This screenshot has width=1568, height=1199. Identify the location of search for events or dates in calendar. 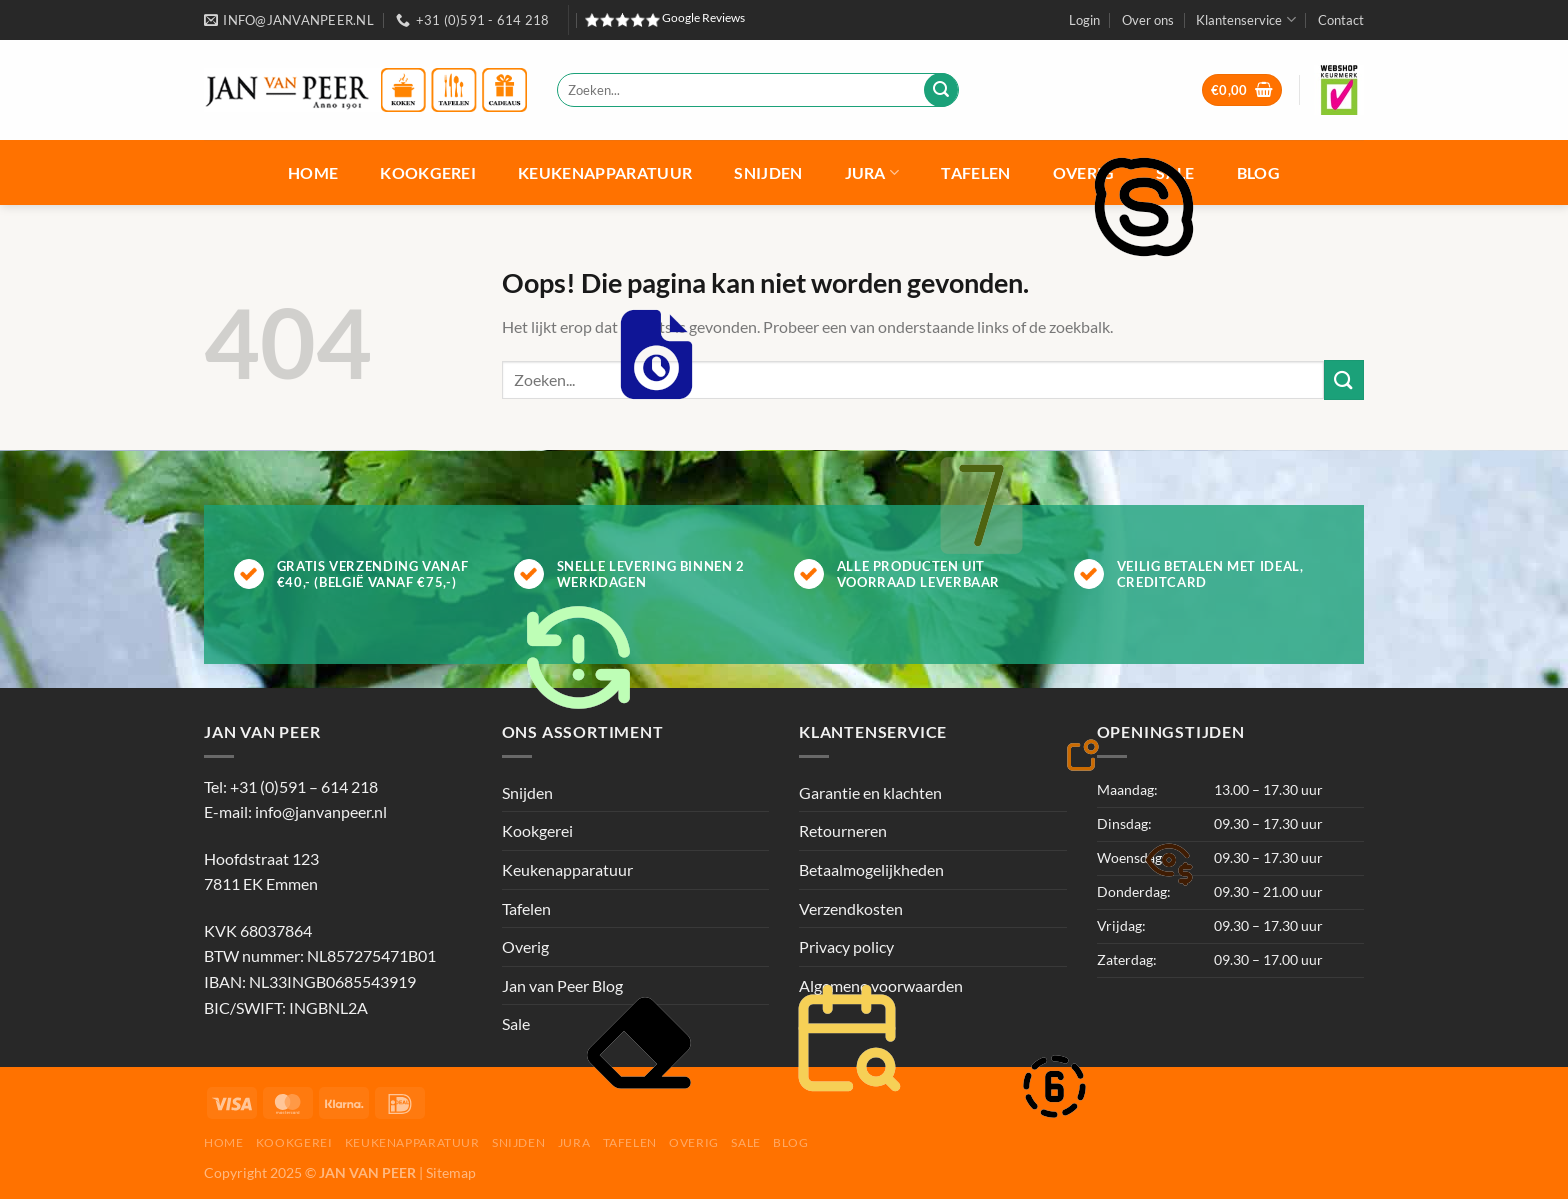
(847, 1038).